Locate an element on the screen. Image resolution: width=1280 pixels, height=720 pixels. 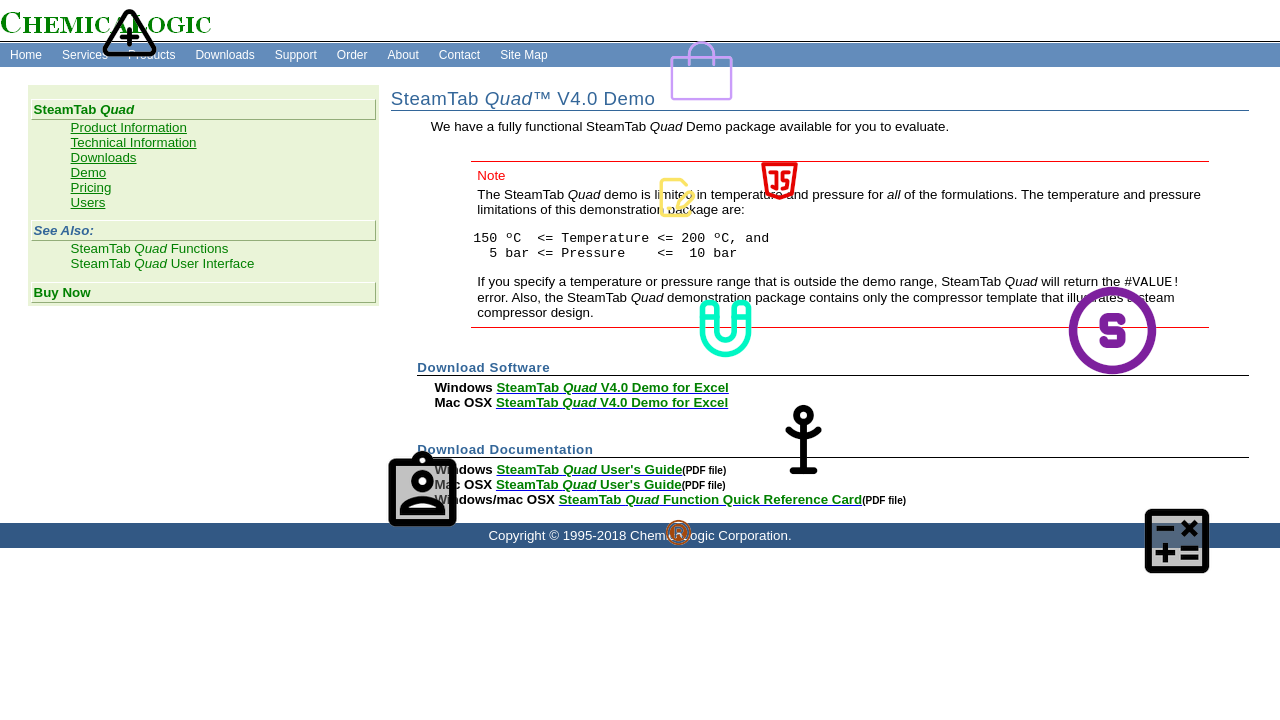
view your shopping bag is located at coordinates (701, 74).